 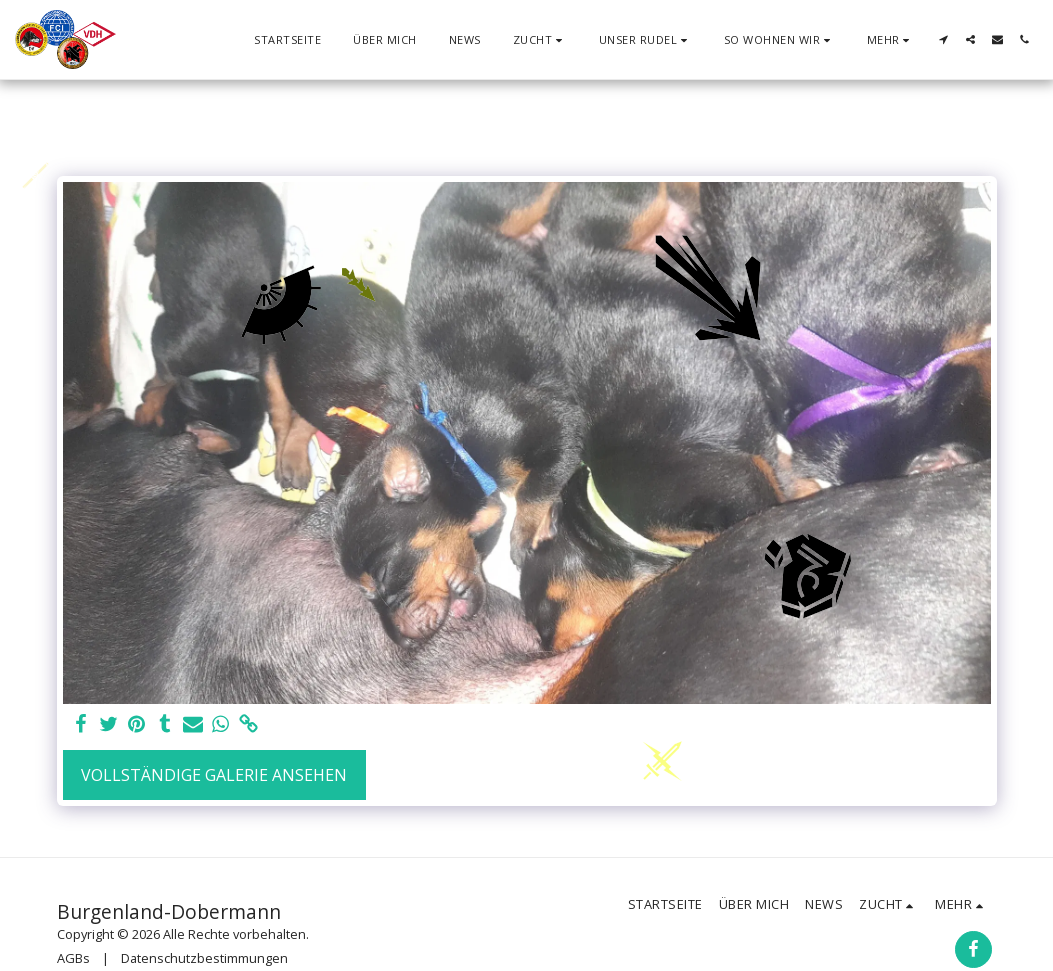 I want to click on fast forward or skip ahead, so click(x=708, y=288).